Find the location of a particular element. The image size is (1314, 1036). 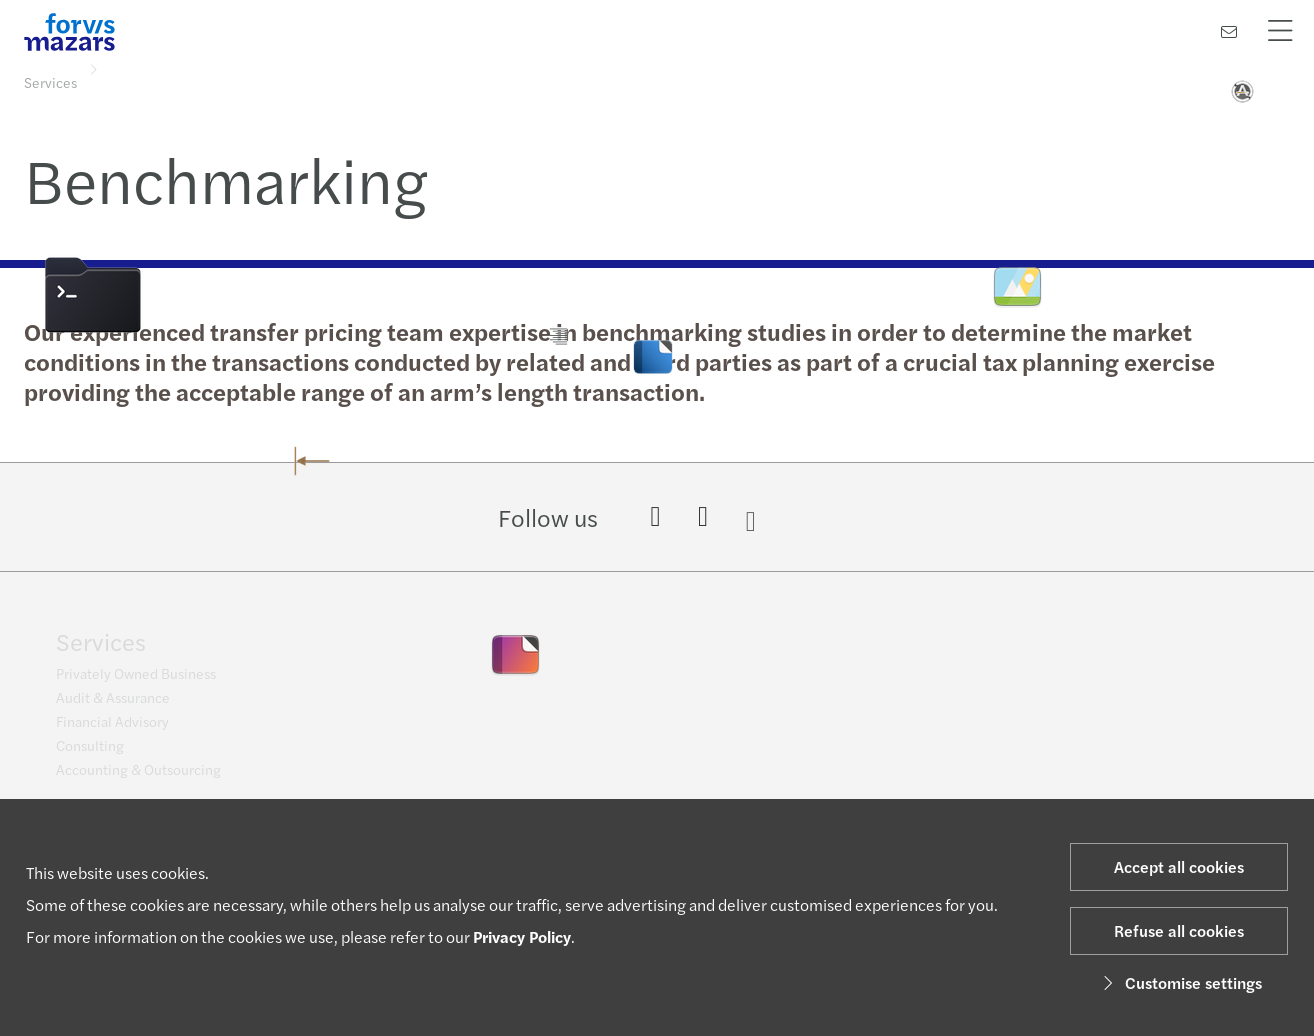

open the software update manager is located at coordinates (1242, 91).